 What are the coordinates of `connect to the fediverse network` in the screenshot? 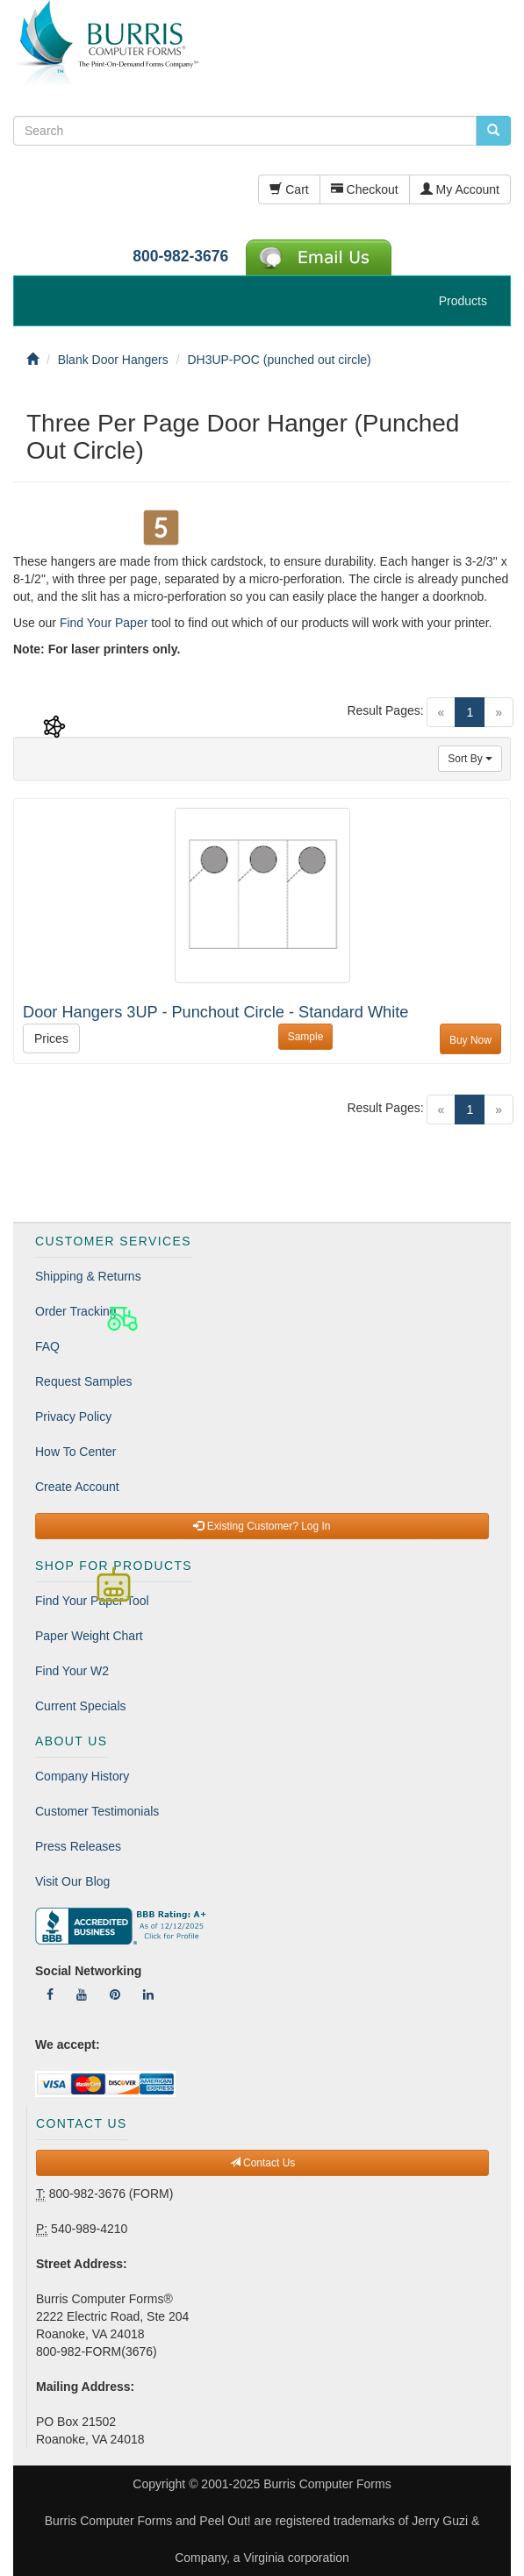 It's located at (54, 726).